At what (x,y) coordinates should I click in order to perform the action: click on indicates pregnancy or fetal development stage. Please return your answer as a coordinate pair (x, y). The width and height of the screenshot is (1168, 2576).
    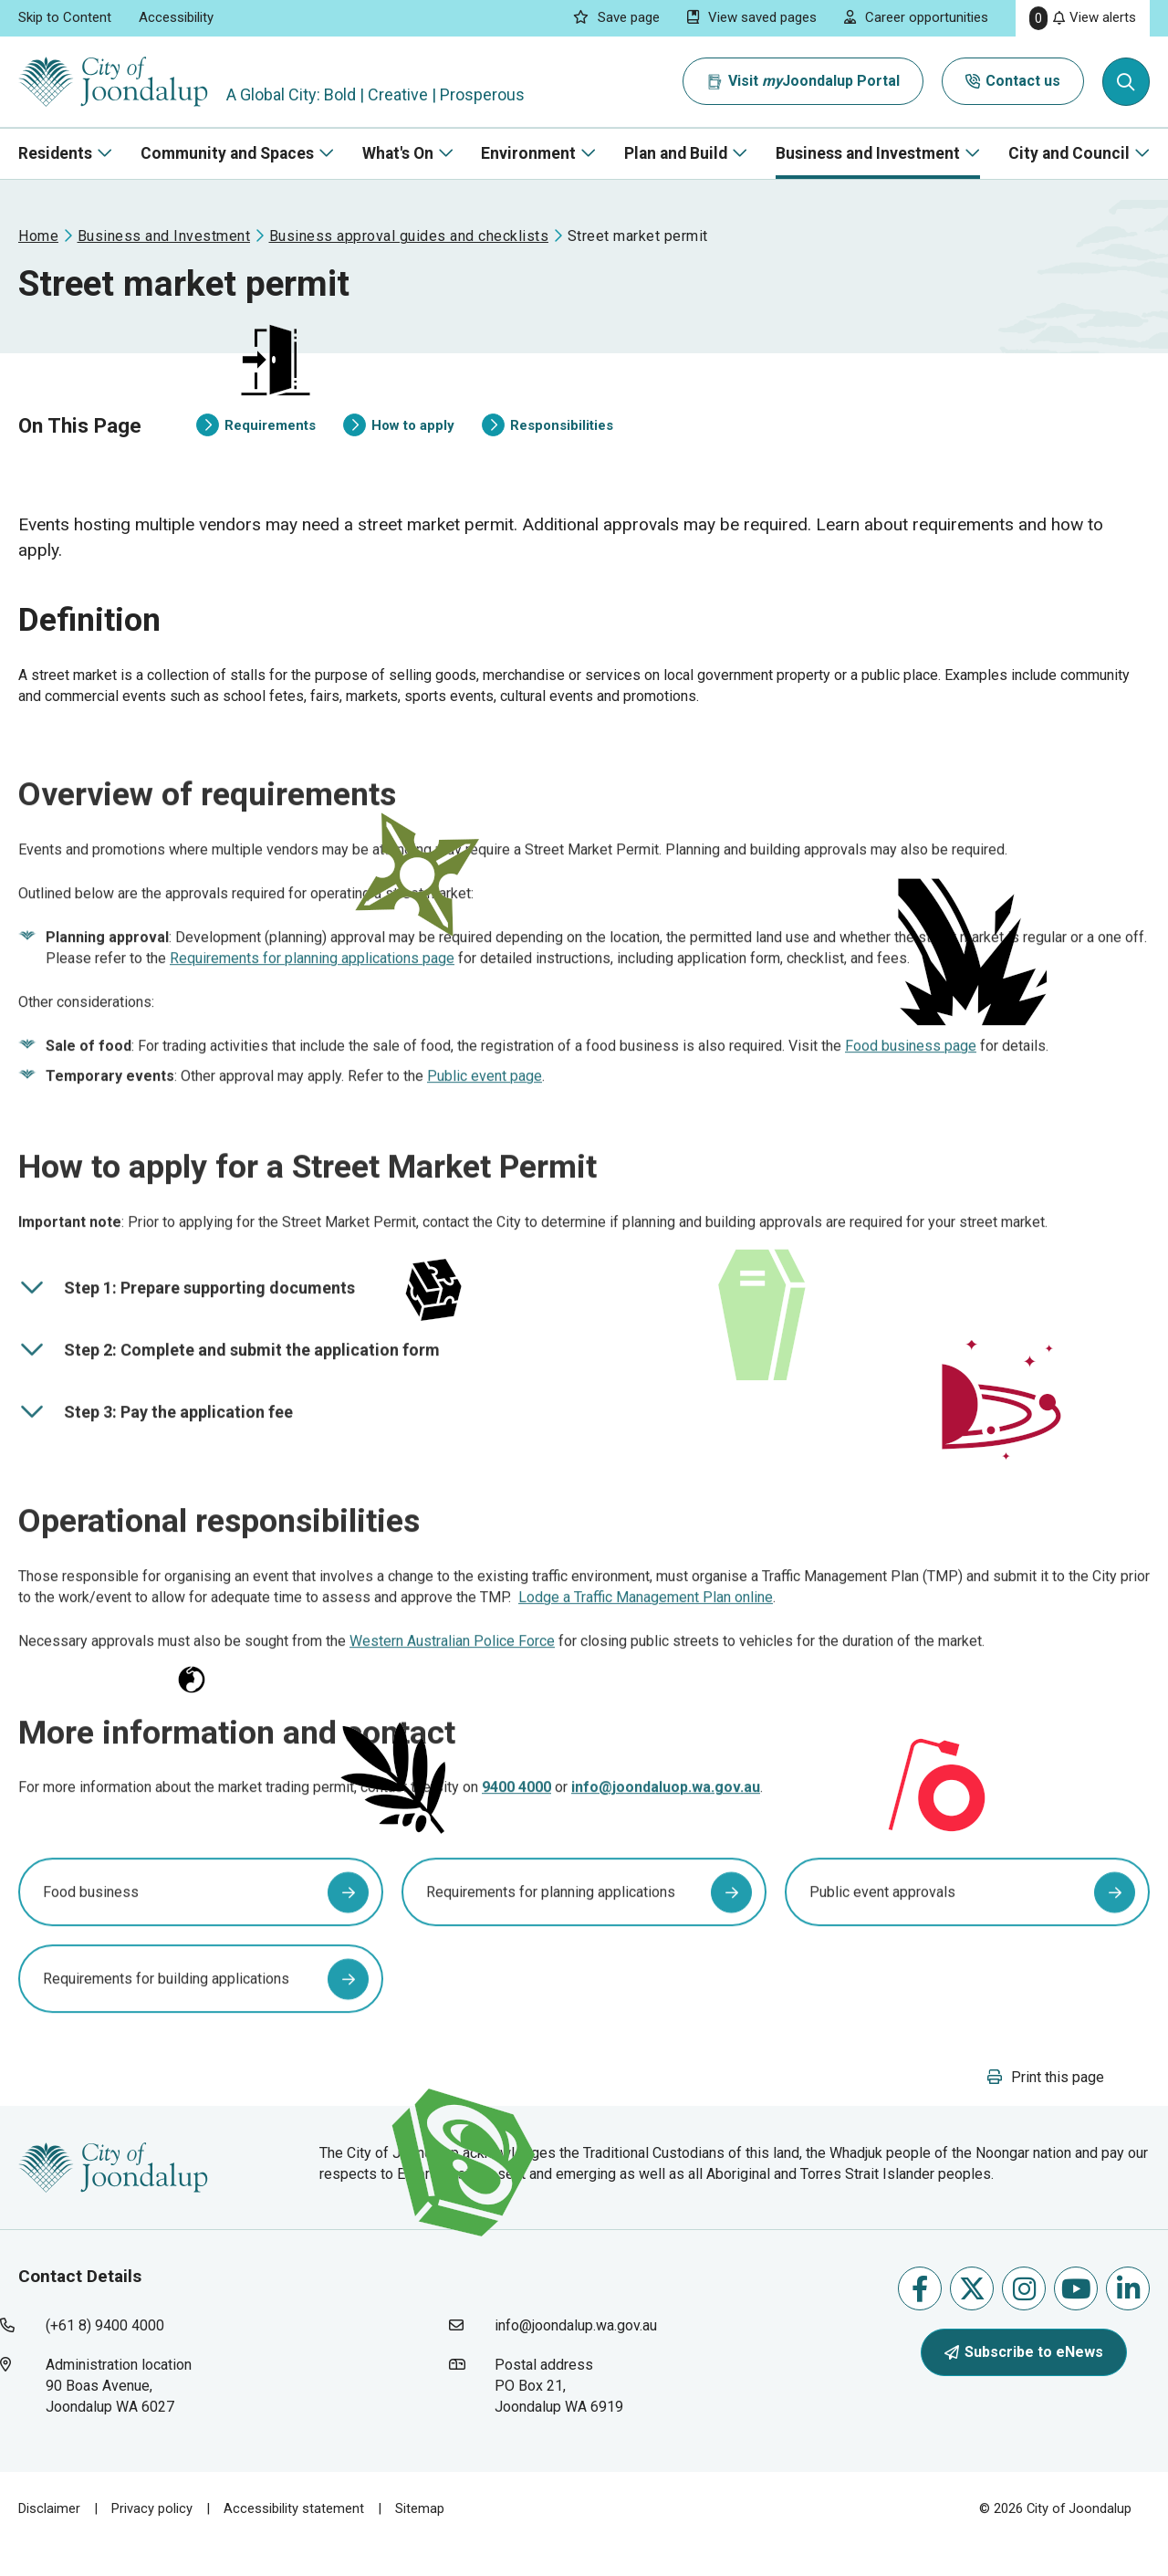
    Looking at the image, I should click on (192, 1680).